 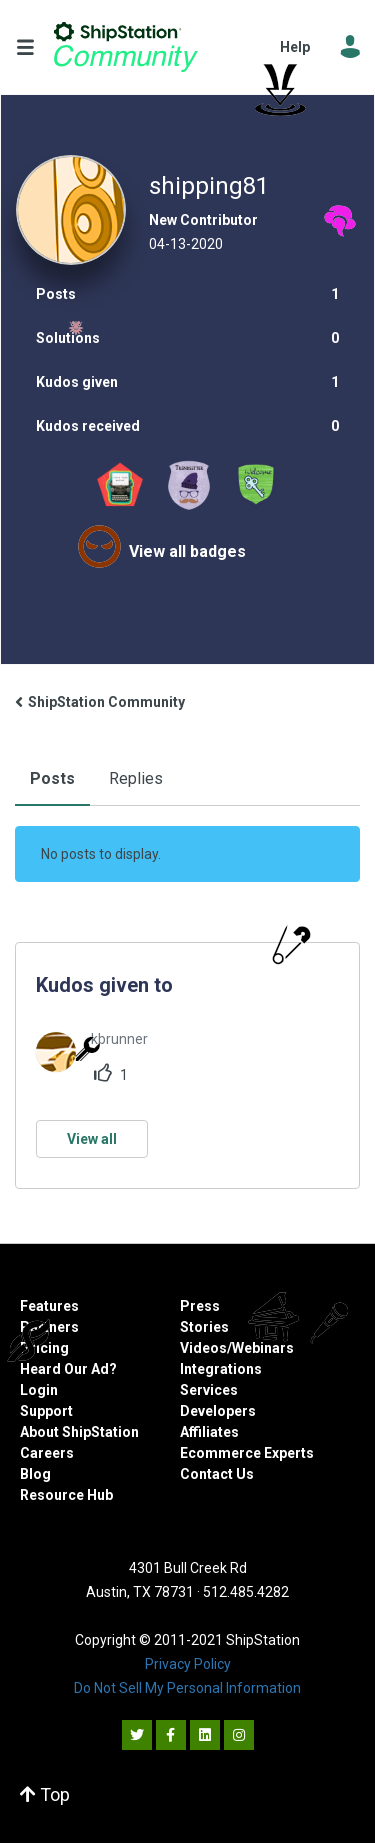 What do you see at coordinates (76, 328) in the screenshot?
I see `decorative tribal or abstract game emblem` at bounding box center [76, 328].